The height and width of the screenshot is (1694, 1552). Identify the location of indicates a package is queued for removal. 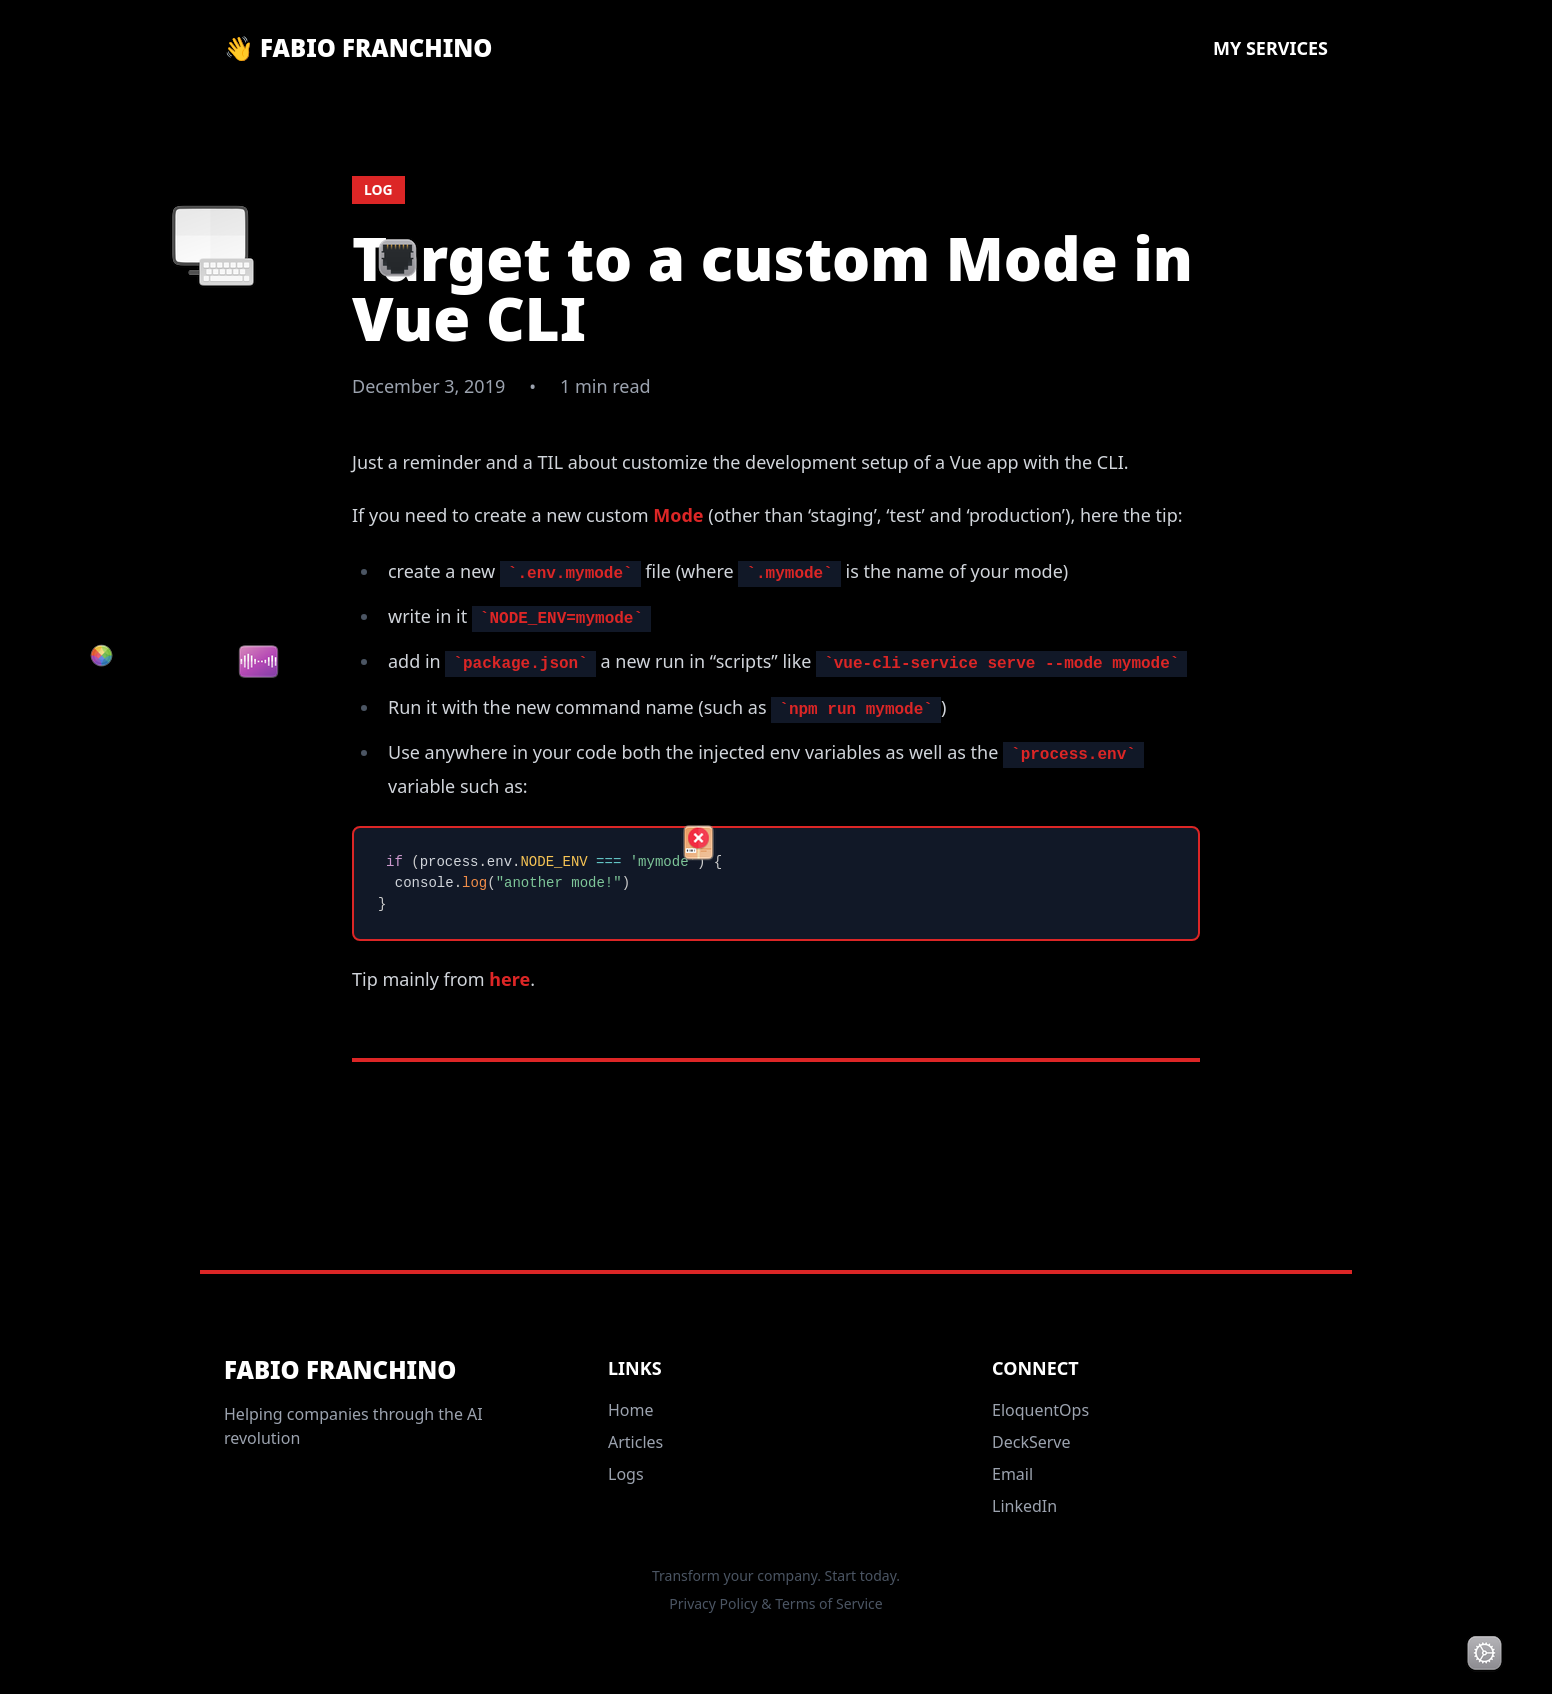
(698, 842).